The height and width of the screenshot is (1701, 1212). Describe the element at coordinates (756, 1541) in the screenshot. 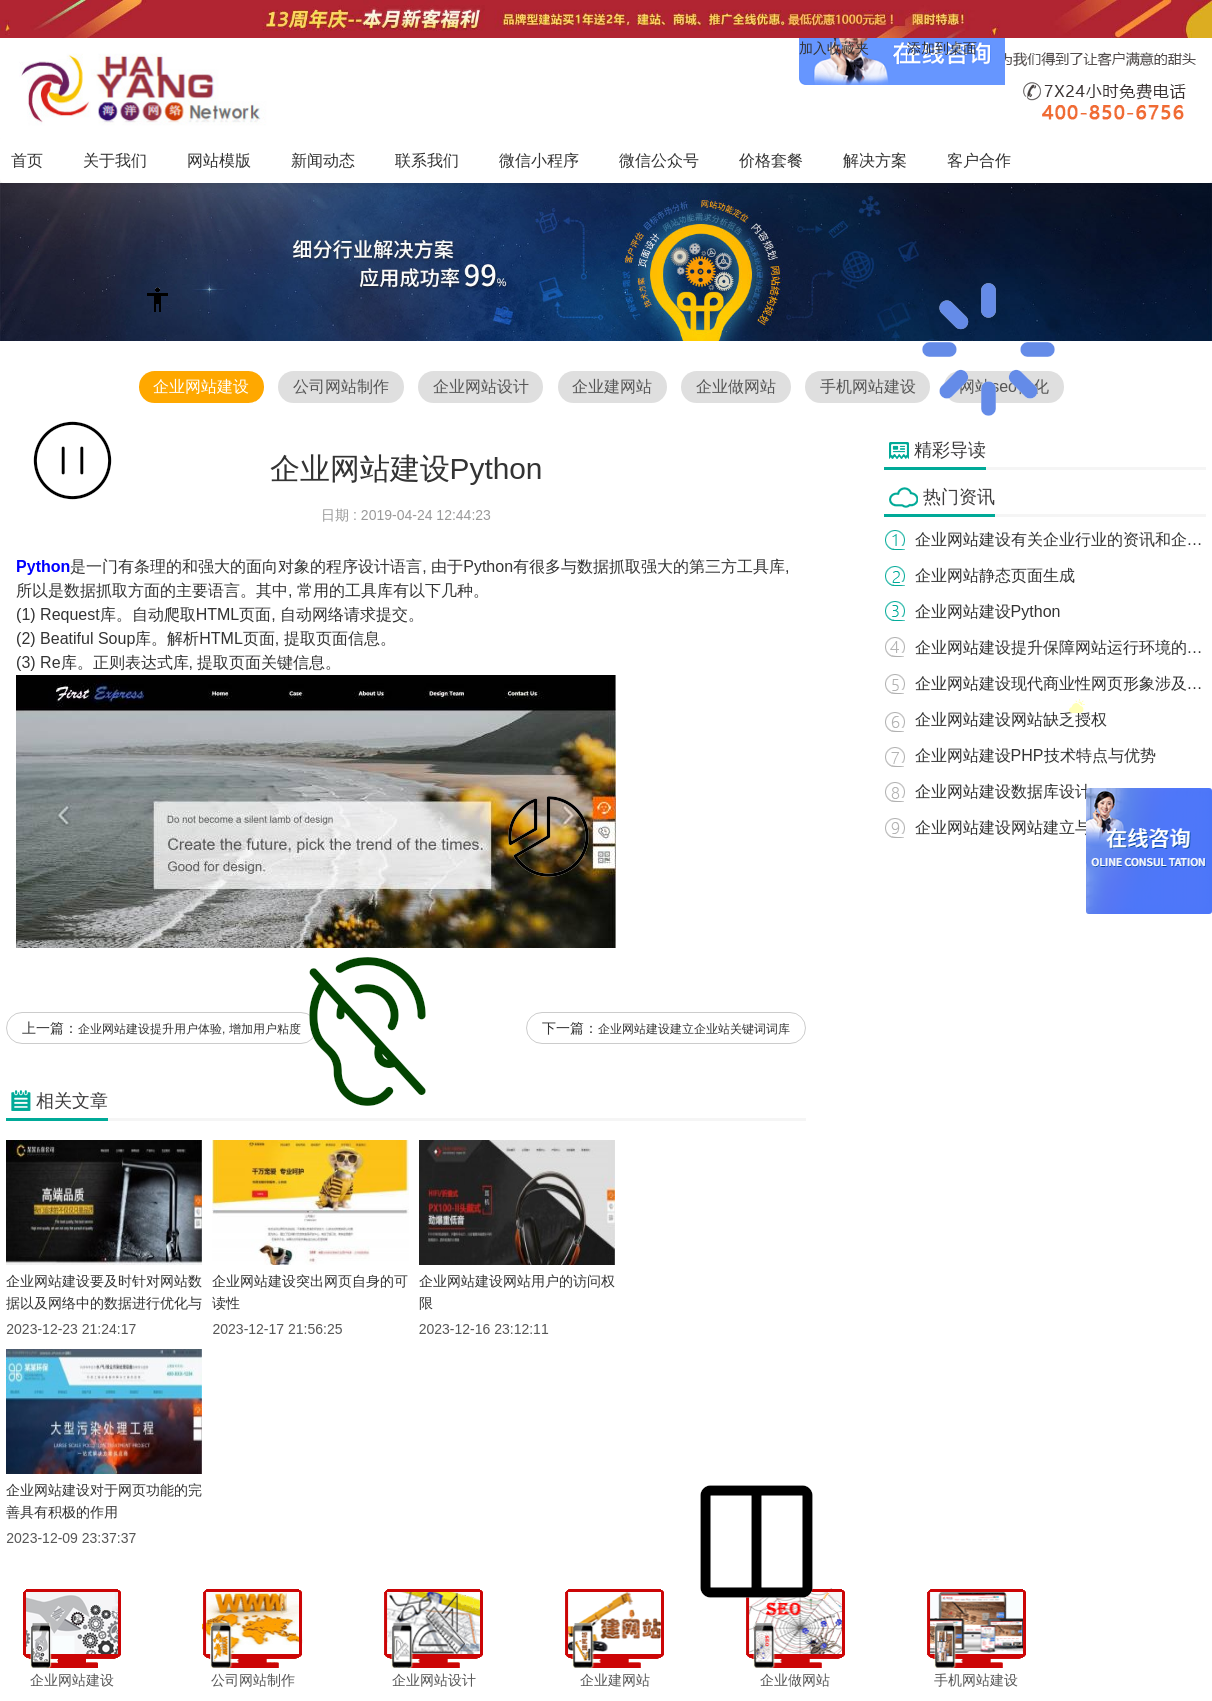

I see `split view horizontally` at that location.